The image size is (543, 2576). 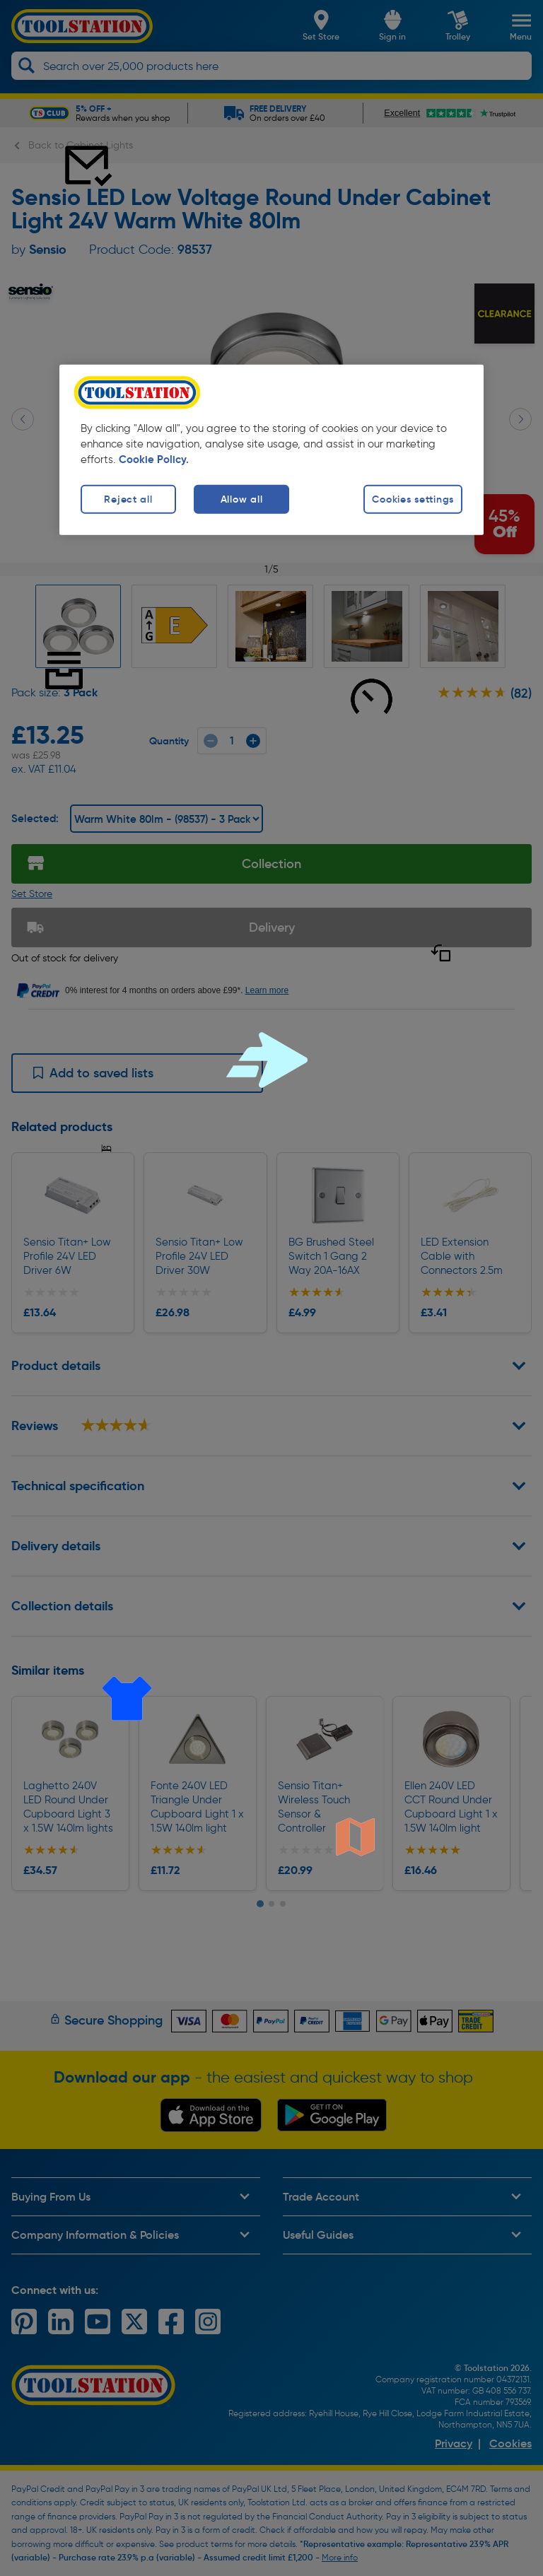 What do you see at coordinates (371, 697) in the screenshot?
I see `reduce playback speed` at bounding box center [371, 697].